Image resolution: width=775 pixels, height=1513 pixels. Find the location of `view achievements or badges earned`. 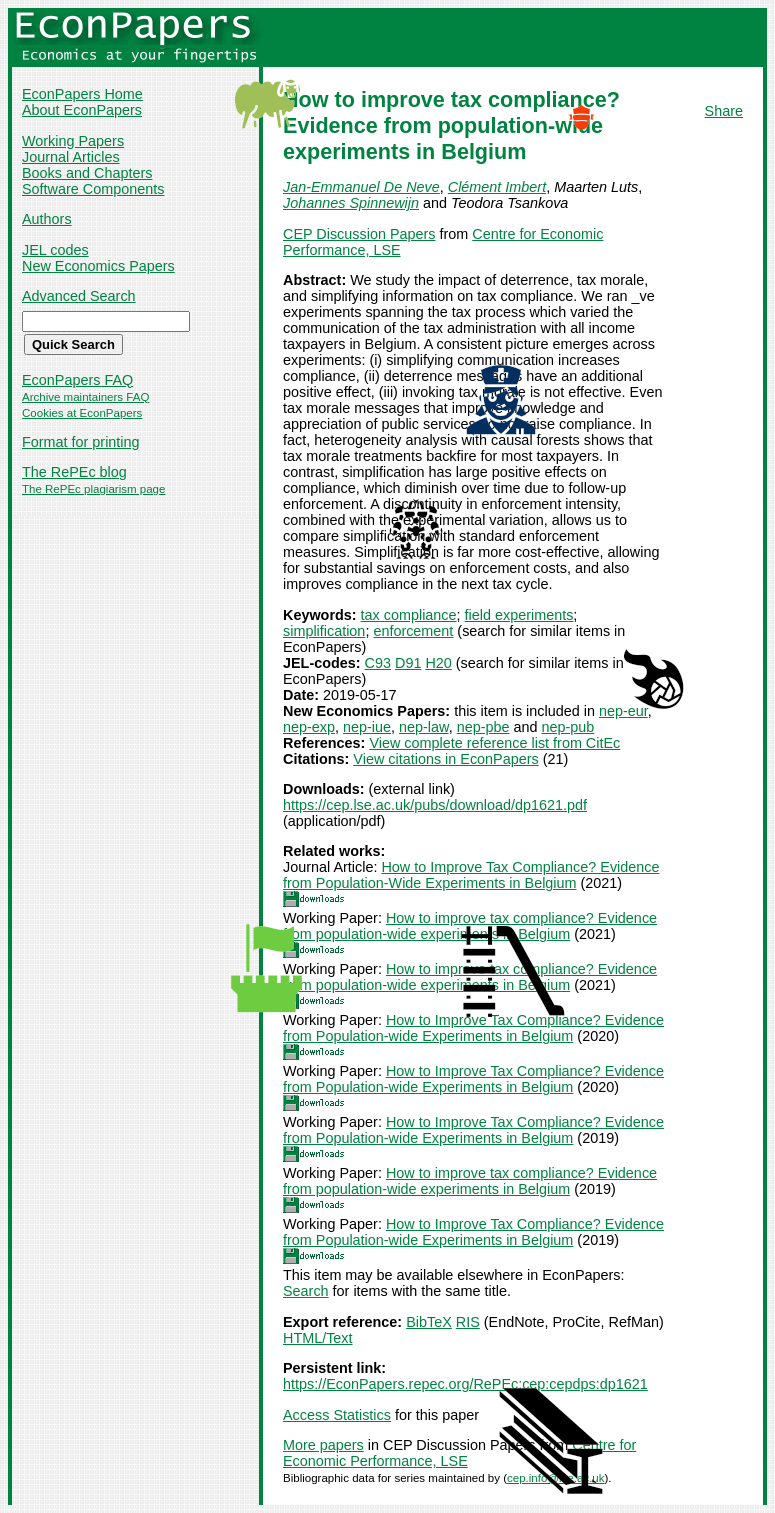

view achievements or badges earned is located at coordinates (581, 117).